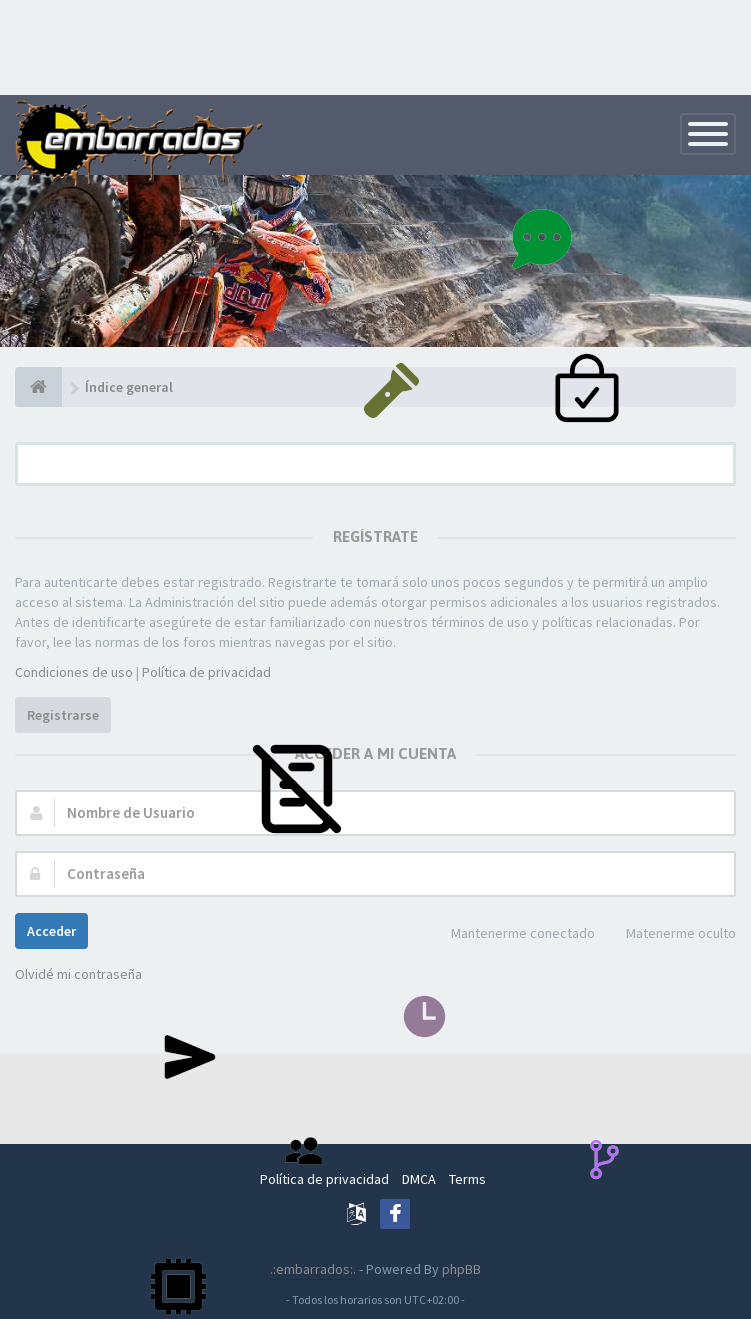  What do you see at coordinates (391, 390) in the screenshot?
I see `turn on device flashlight` at bounding box center [391, 390].